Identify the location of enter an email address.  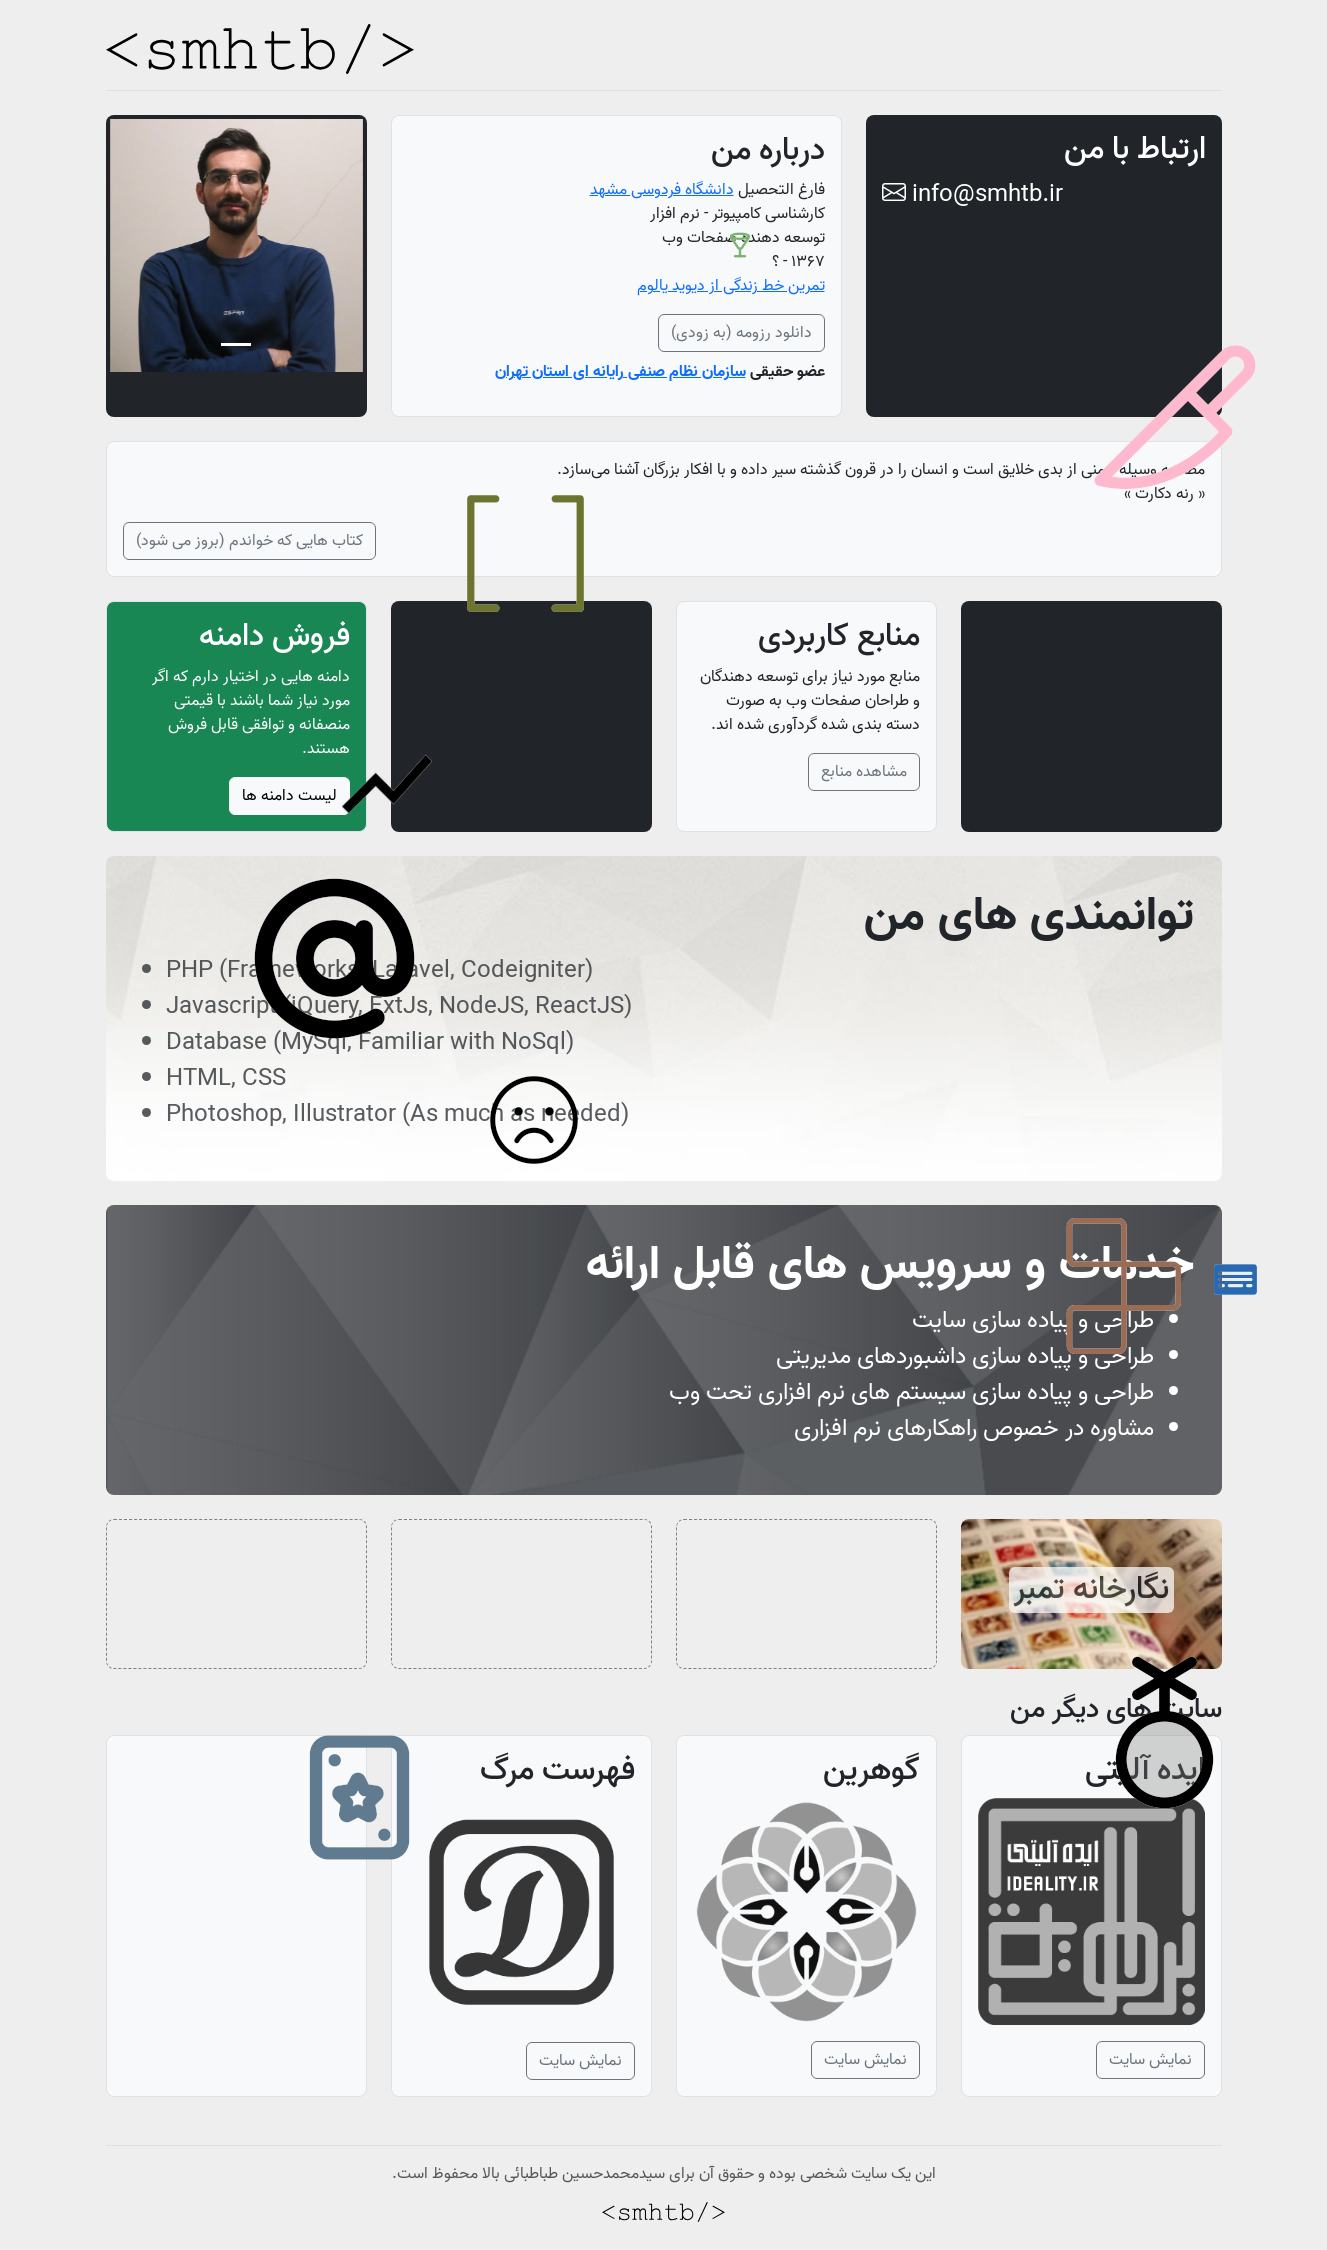
(334, 958).